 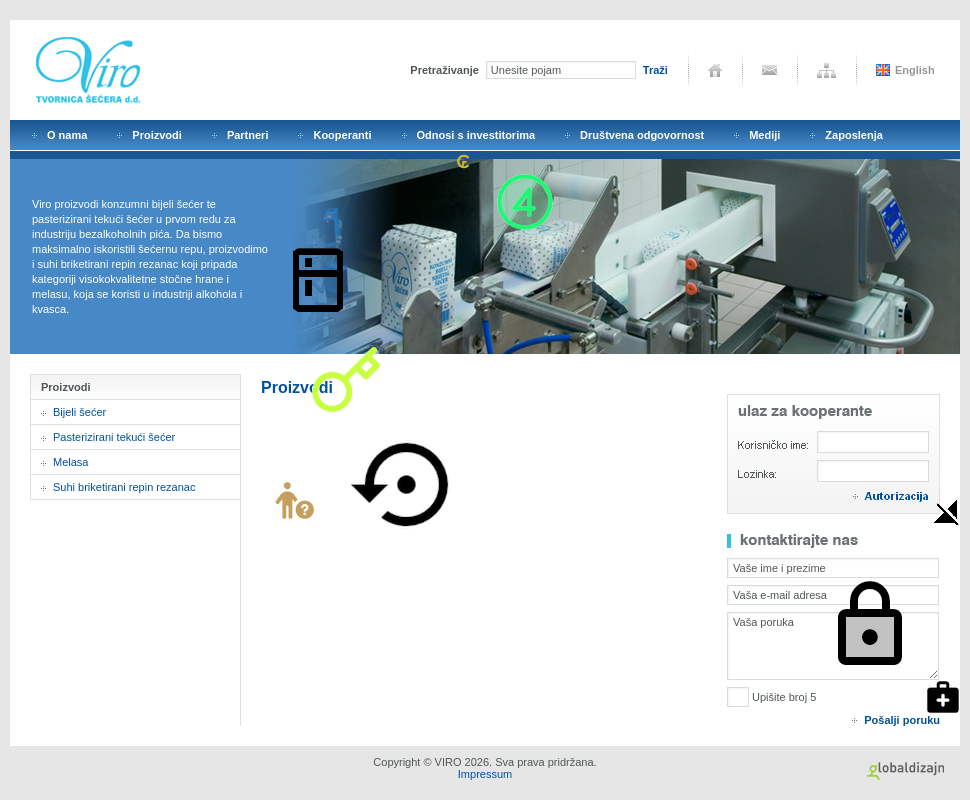 I want to click on indicates no cellular signal or network connection, so click(x=946, y=512).